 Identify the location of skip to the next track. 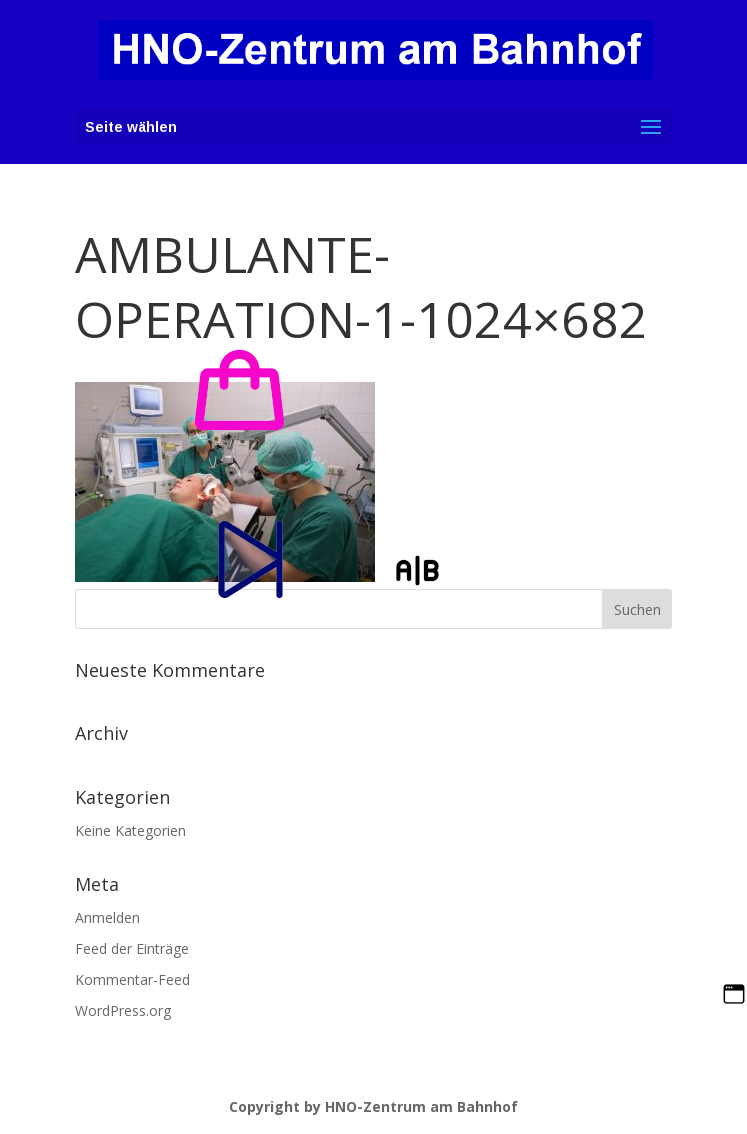
(250, 559).